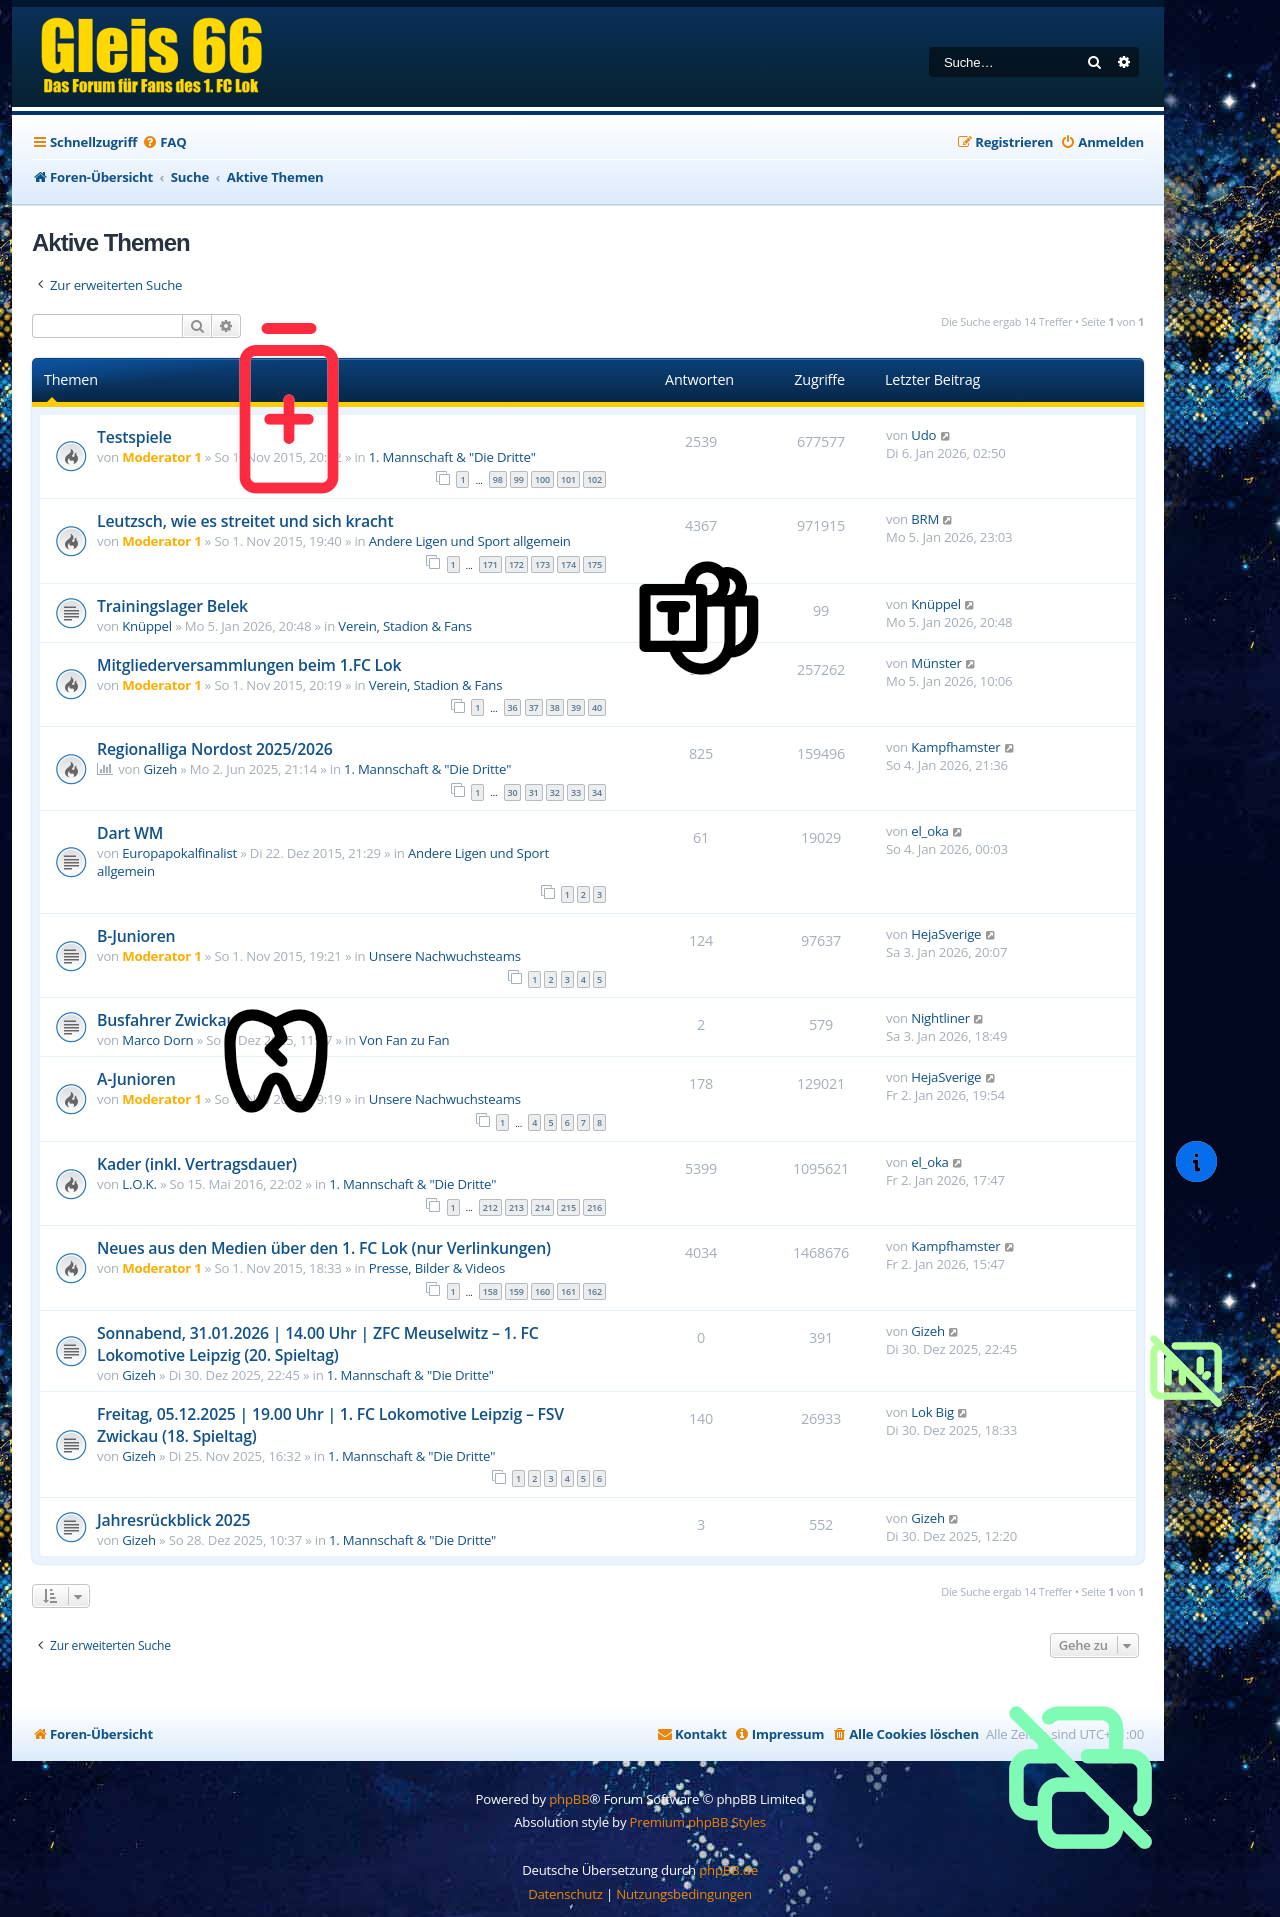 Image resolution: width=1280 pixels, height=1917 pixels. Describe the element at coordinates (1196, 1161) in the screenshot. I see `view more information or details` at that location.